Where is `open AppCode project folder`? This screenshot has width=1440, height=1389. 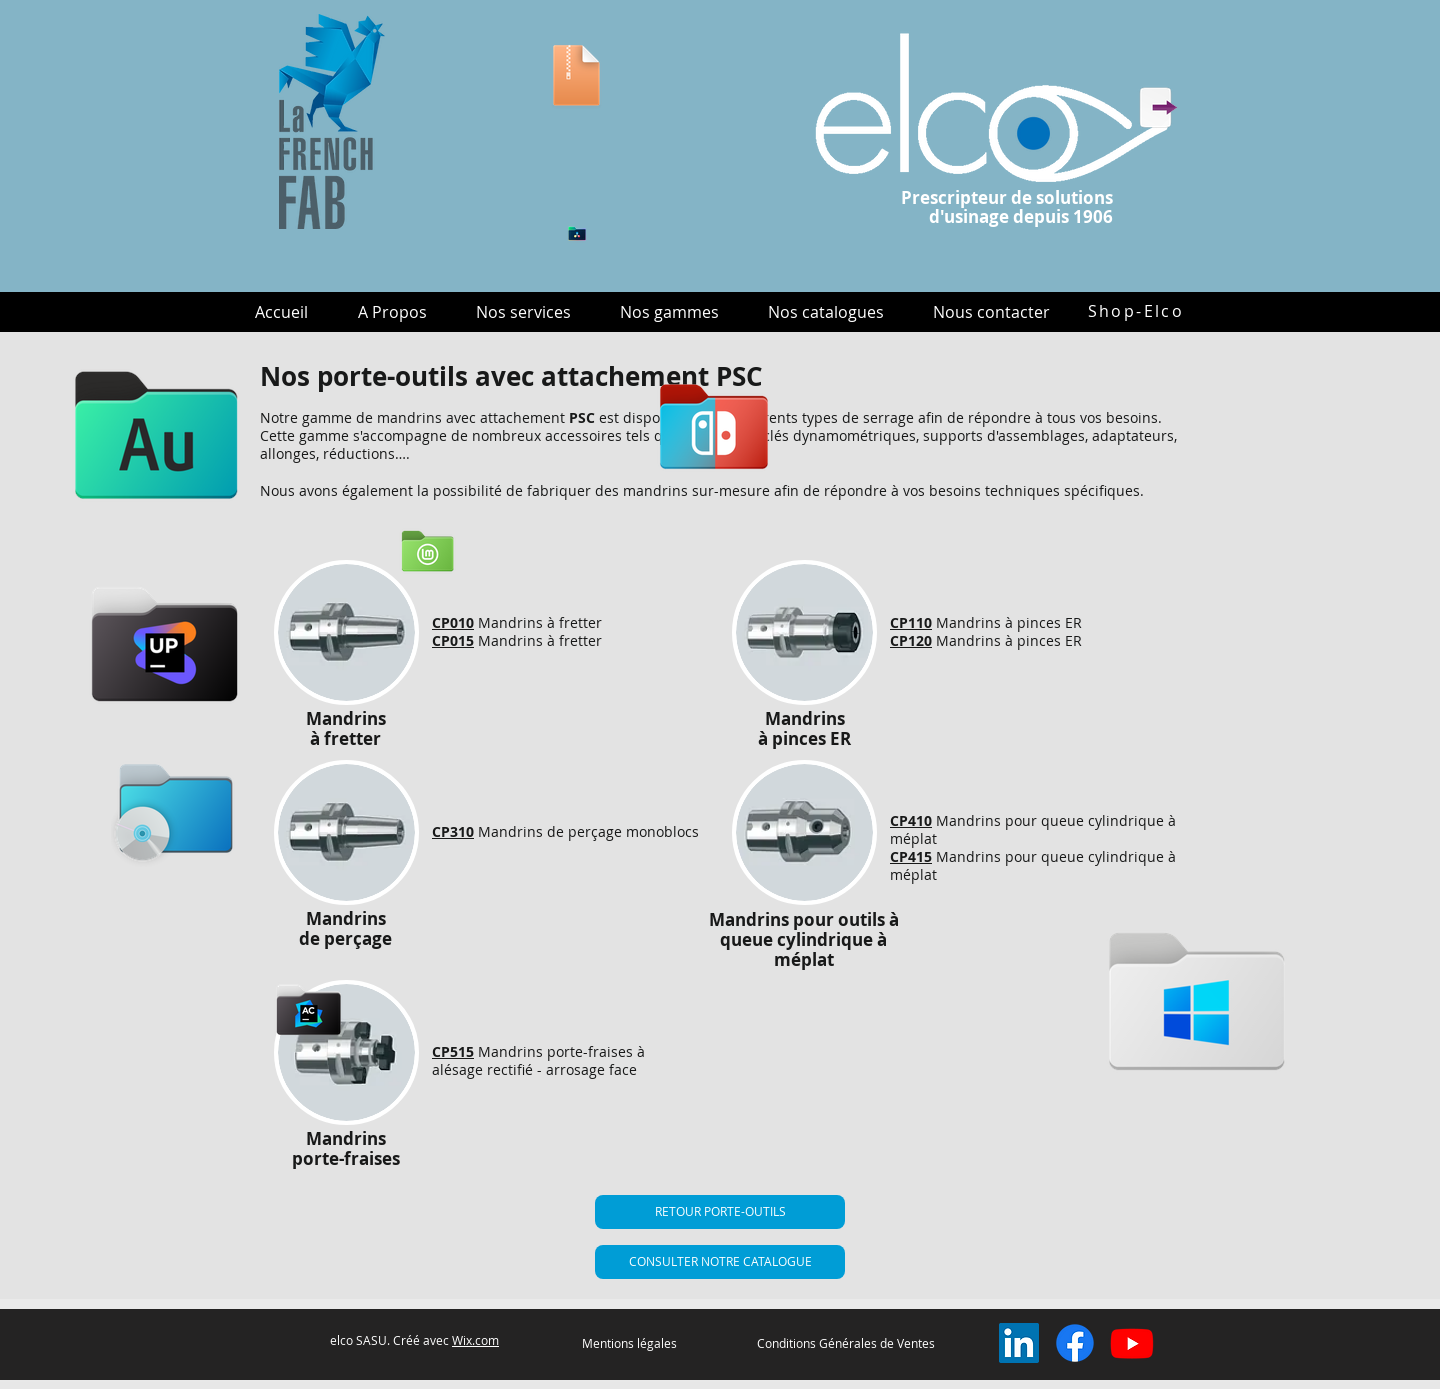
open AppCode project folder is located at coordinates (308, 1011).